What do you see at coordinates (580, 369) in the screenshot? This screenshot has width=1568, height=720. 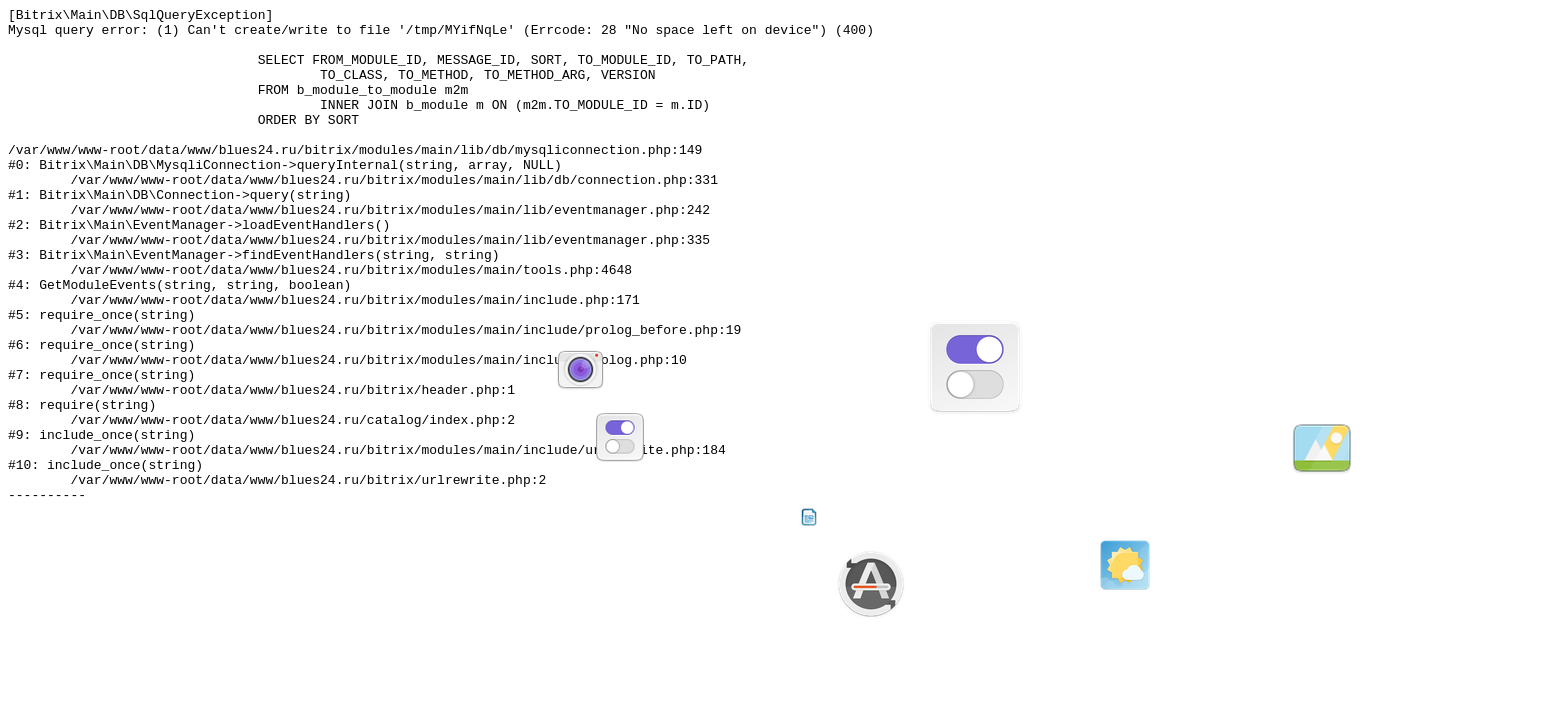 I see `open webcamoid camera application` at bounding box center [580, 369].